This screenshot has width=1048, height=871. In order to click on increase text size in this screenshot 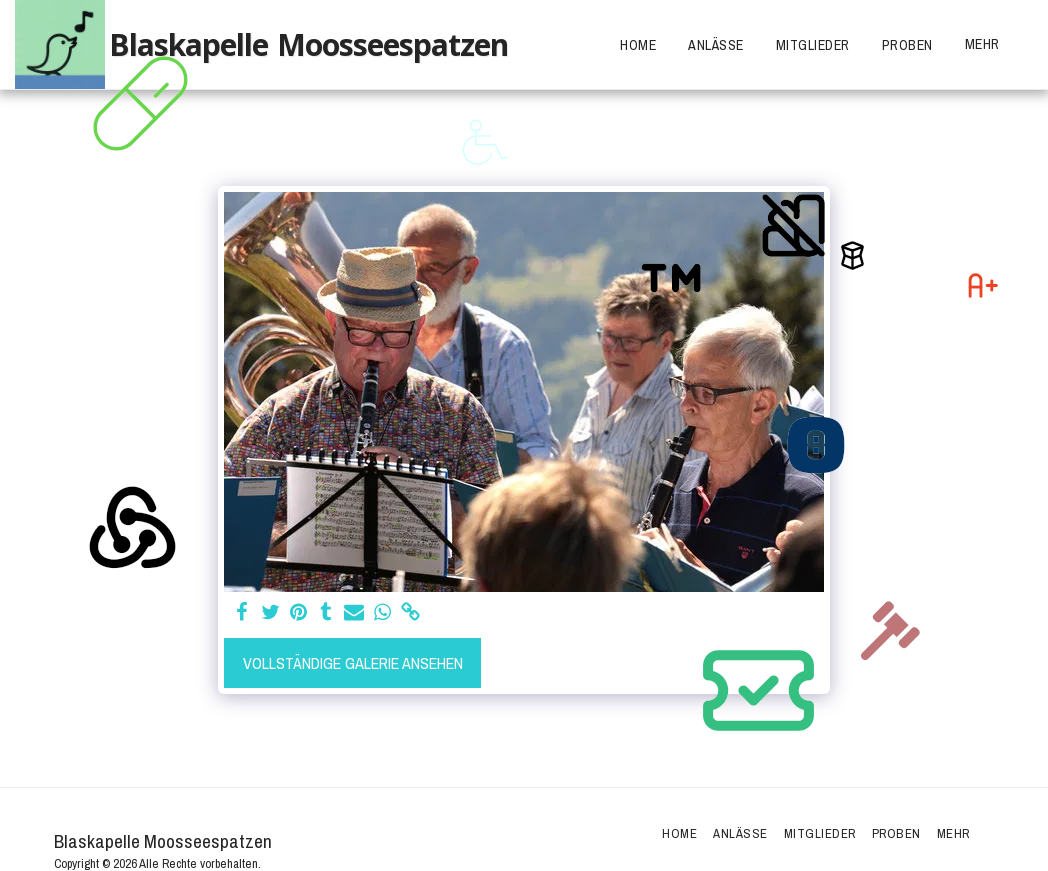, I will do `click(982, 285)`.